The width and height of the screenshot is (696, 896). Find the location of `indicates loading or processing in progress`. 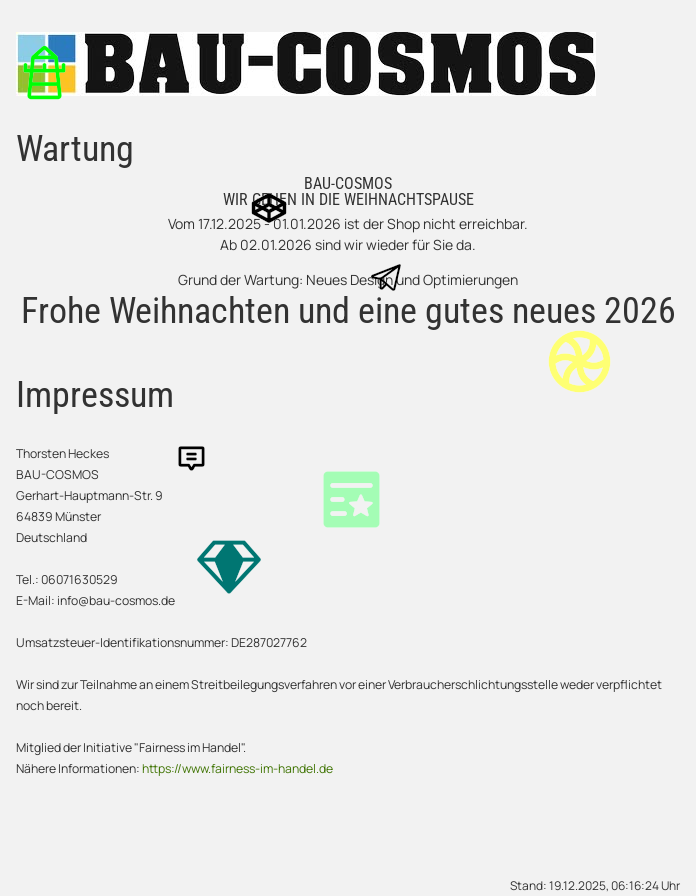

indicates loading or processing in progress is located at coordinates (579, 361).